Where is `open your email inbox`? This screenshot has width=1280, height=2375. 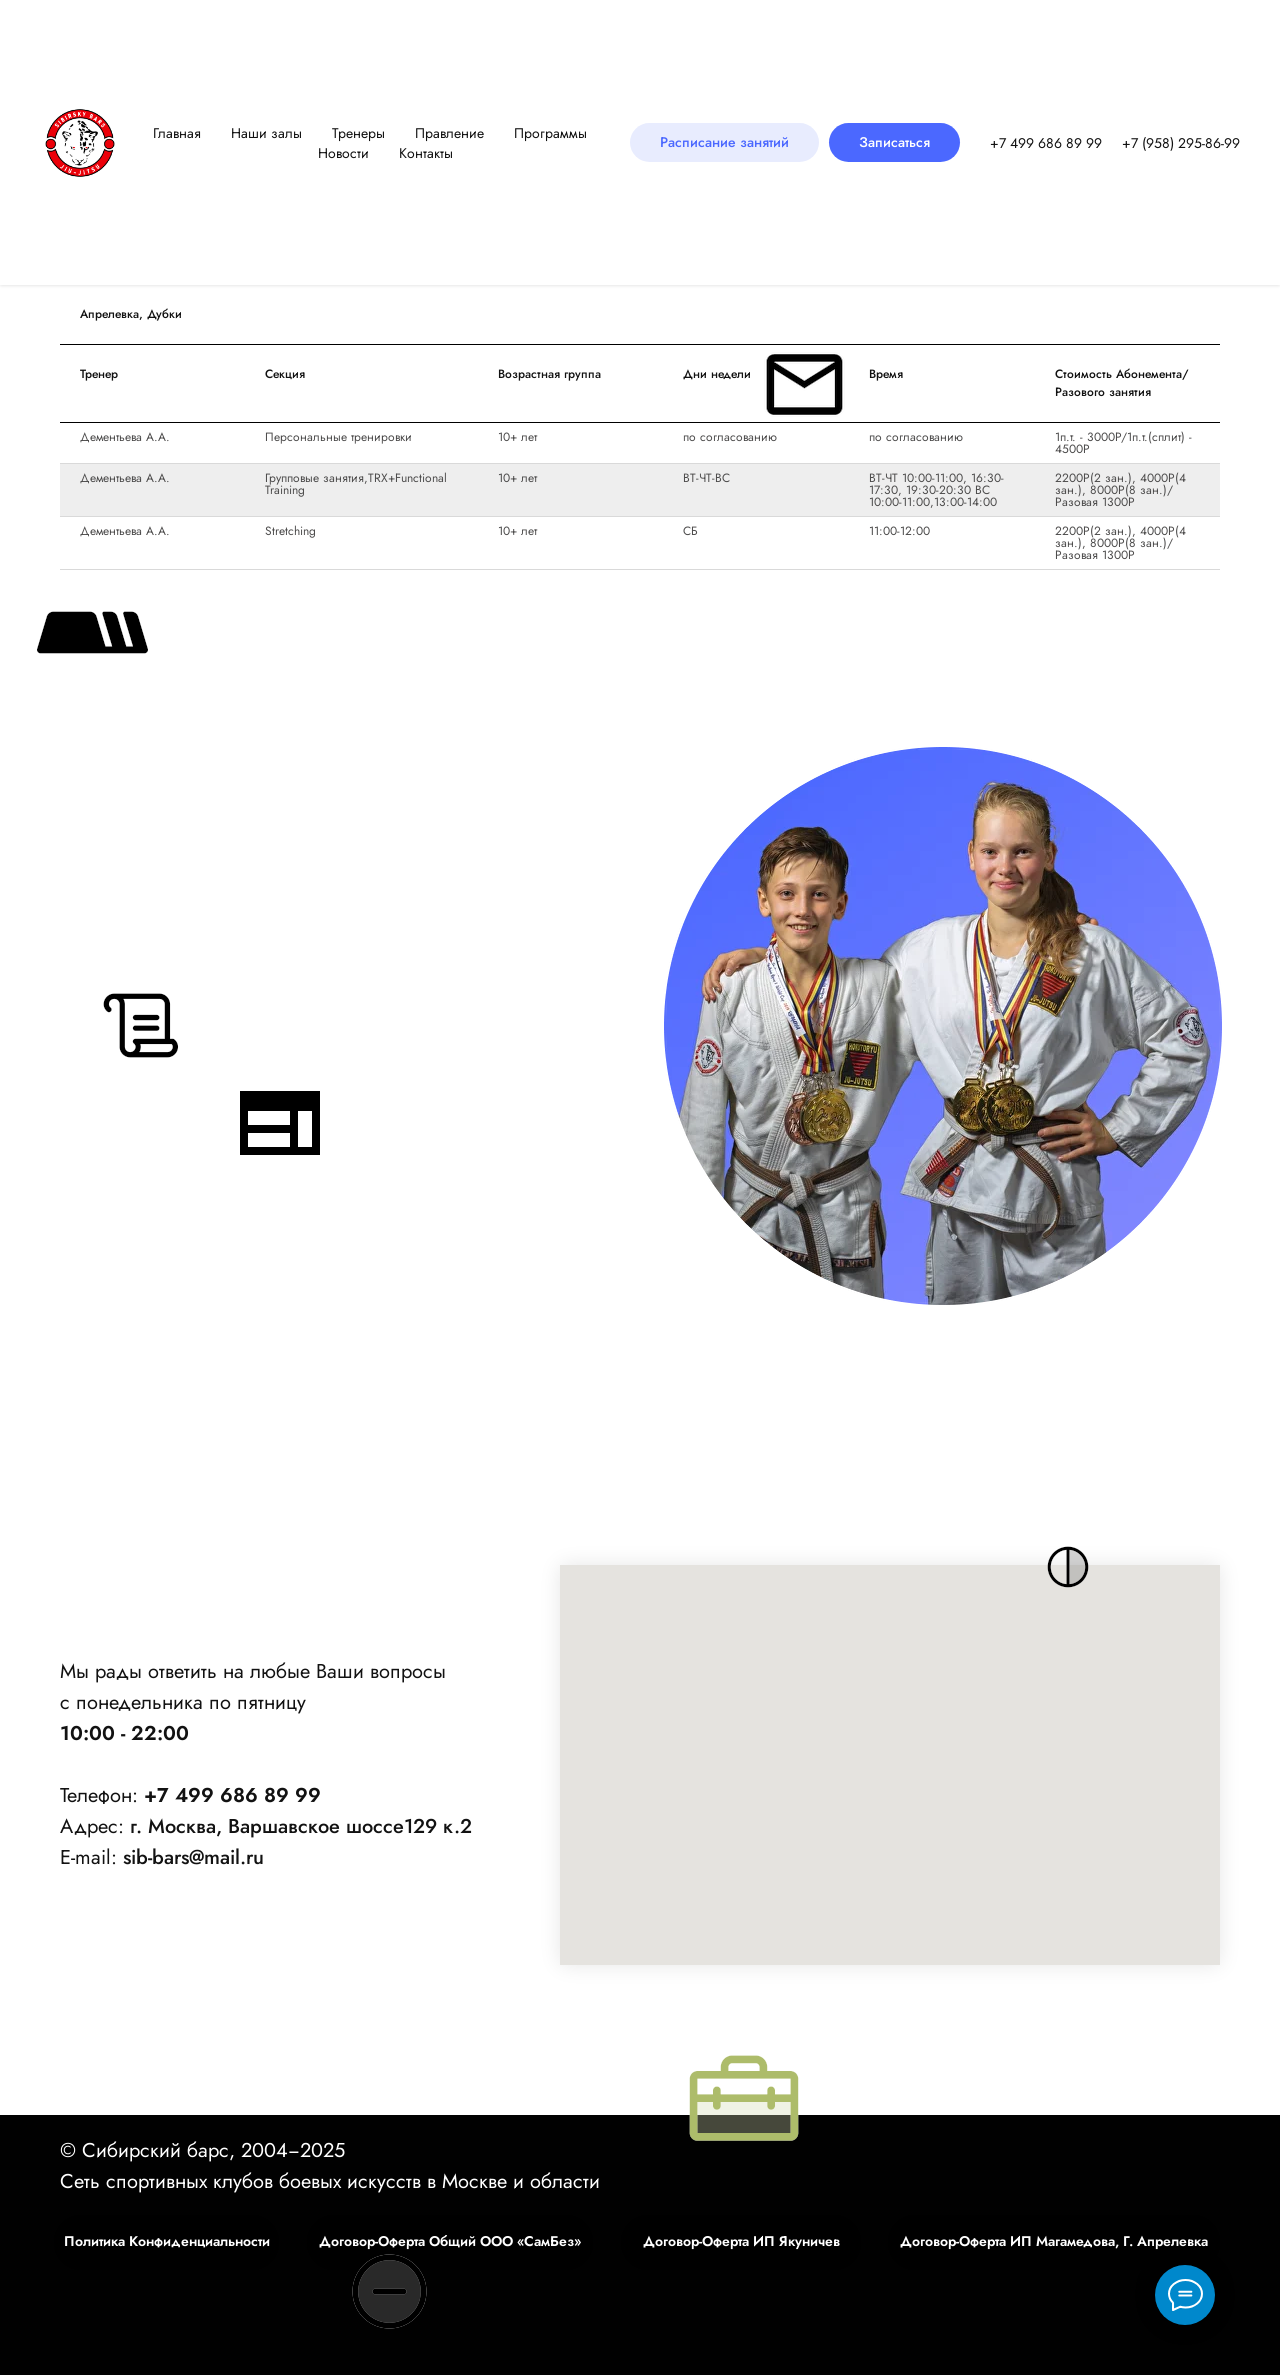 open your email inbox is located at coordinates (804, 384).